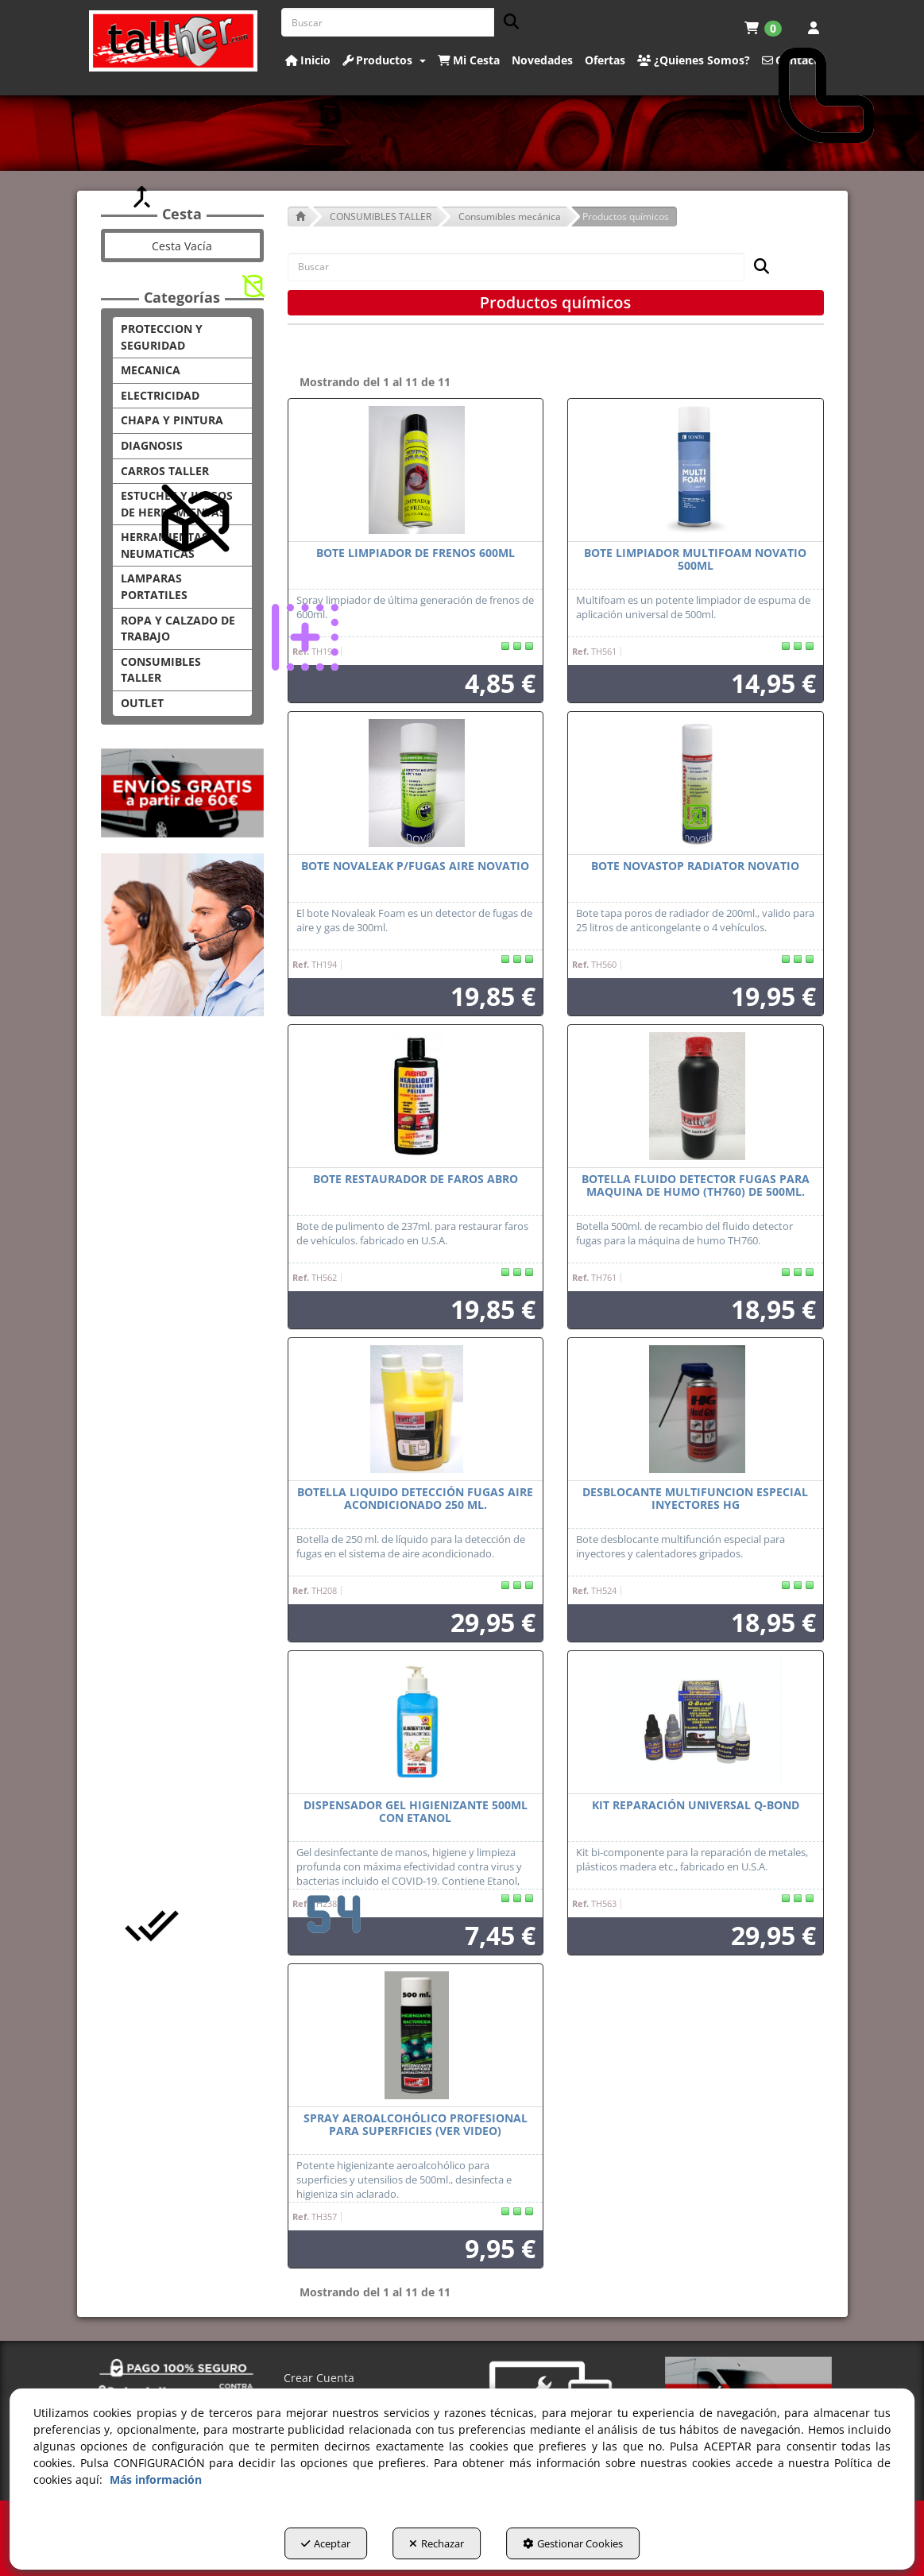 The height and width of the screenshot is (2576, 924). What do you see at coordinates (305, 637) in the screenshot?
I see `add a left border to selected element` at bounding box center [305, 637].